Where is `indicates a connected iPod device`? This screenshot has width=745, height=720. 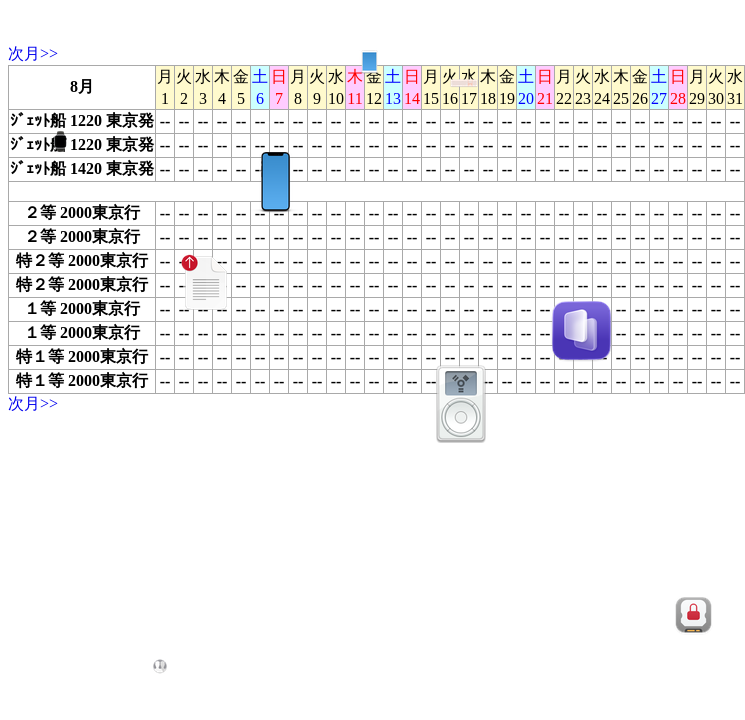
indicates a connected iPod device is located at coordinates (461, 404).